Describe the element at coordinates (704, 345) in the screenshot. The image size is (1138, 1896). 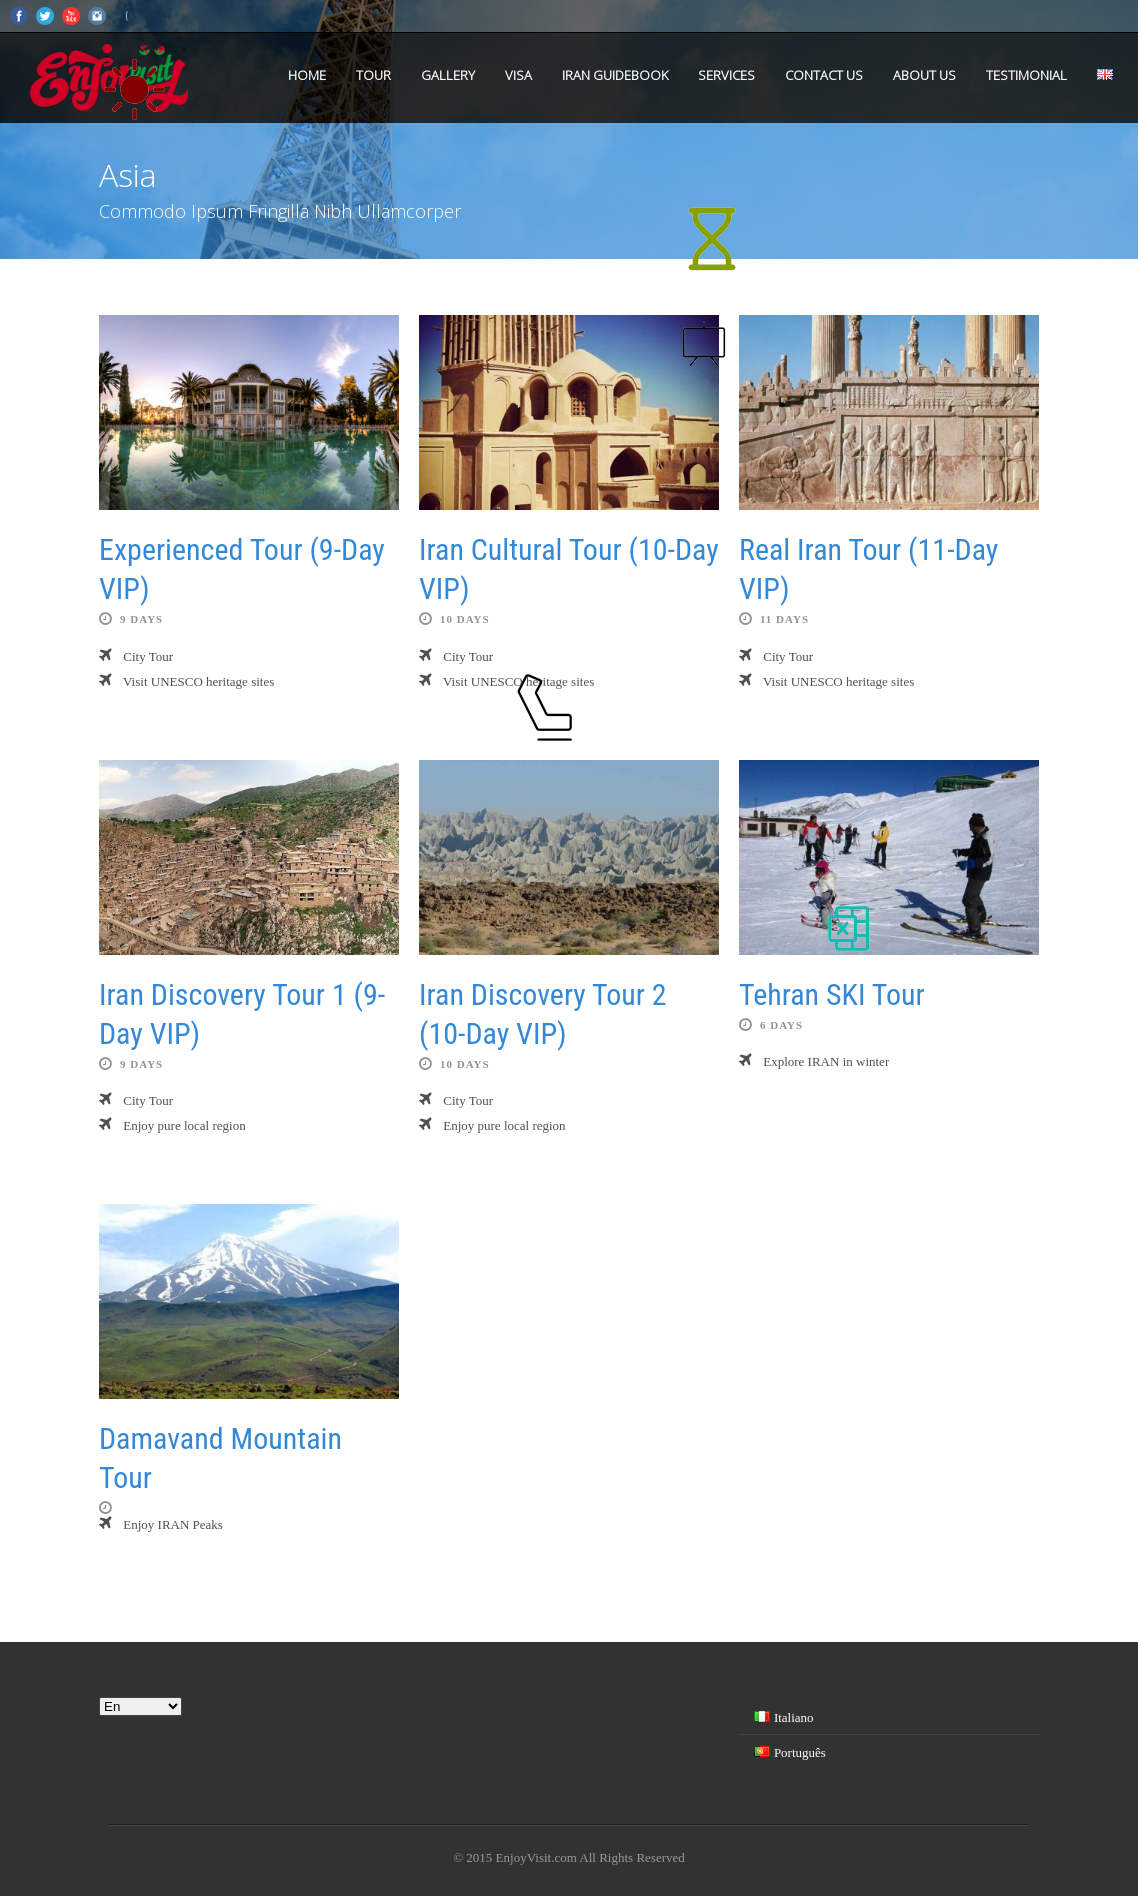
I see `start or view a presentation` at that location.